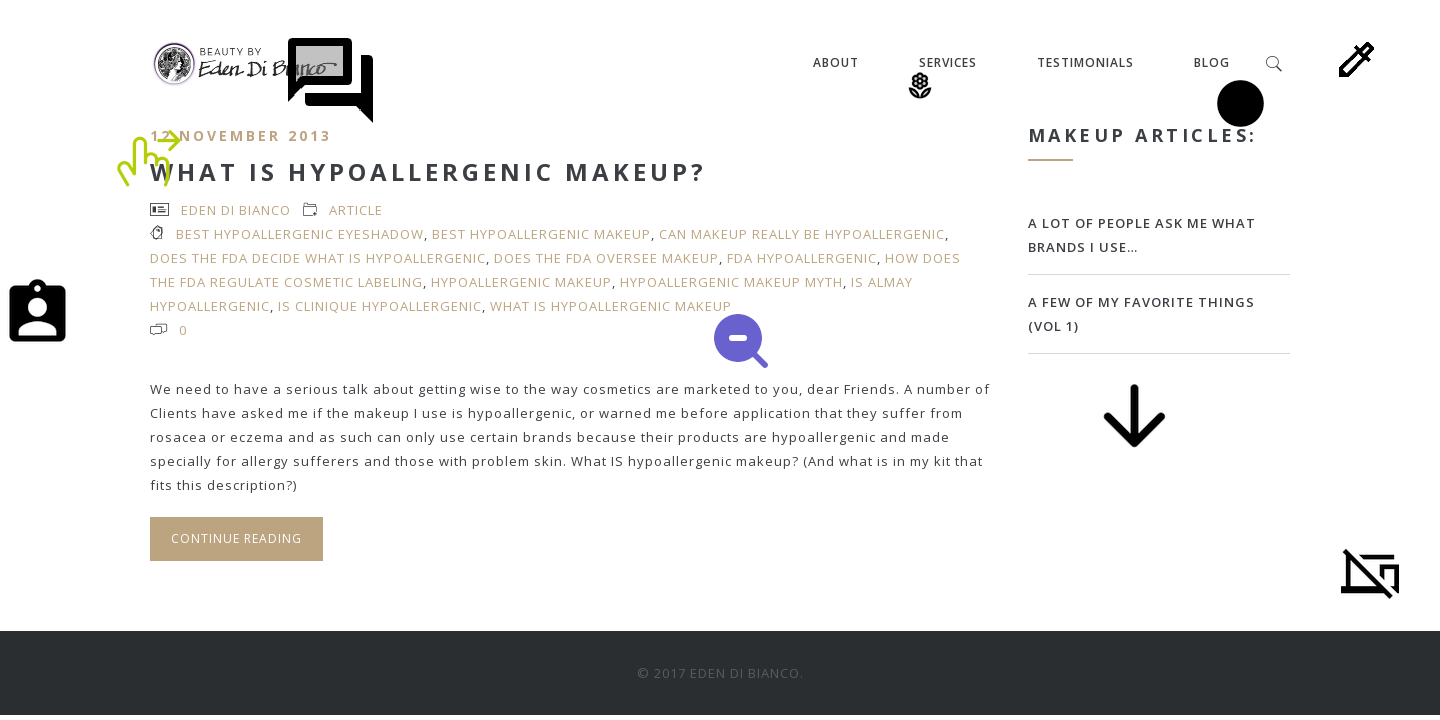 The image size is (1440, 720). Describe the element at coordinates (145, 160) in the screenshot. I see `swipe right to continue or proceed` at that location.